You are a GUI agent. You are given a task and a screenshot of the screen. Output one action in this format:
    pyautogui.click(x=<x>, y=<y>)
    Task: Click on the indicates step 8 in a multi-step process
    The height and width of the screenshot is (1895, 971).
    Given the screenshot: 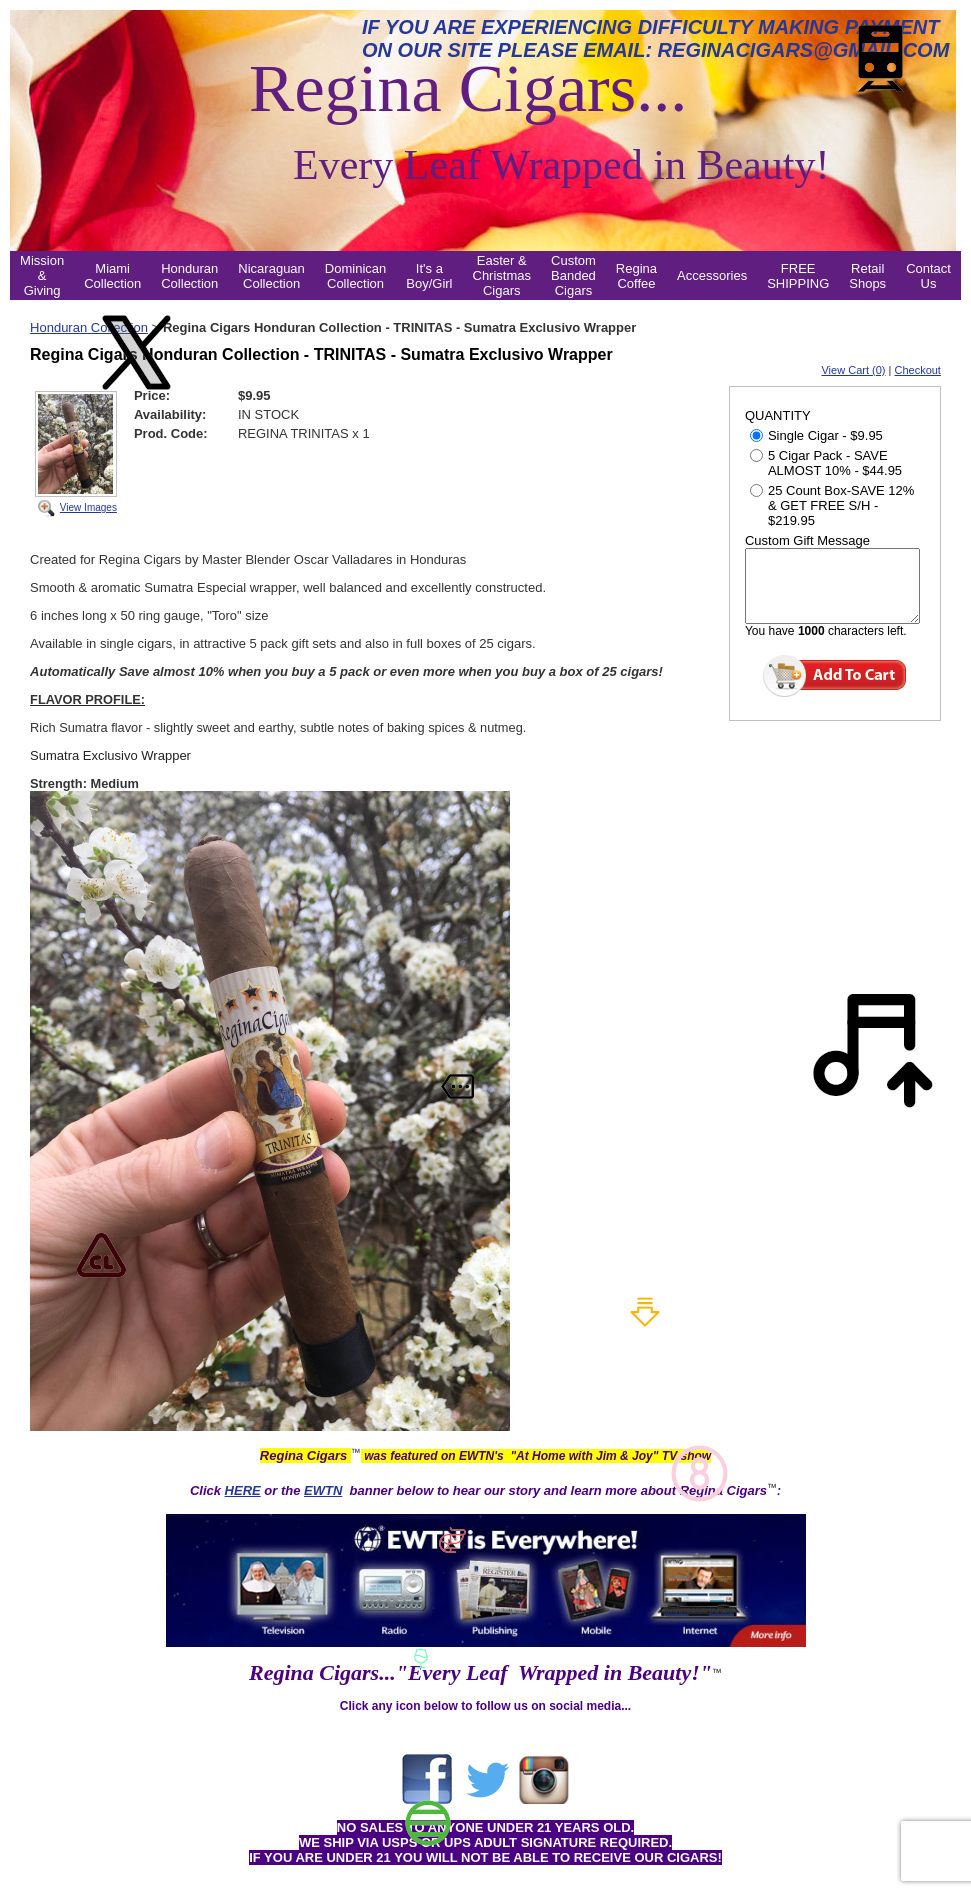 What is the action you would take?
    pyautogui.click(x=699, y=1473)
    